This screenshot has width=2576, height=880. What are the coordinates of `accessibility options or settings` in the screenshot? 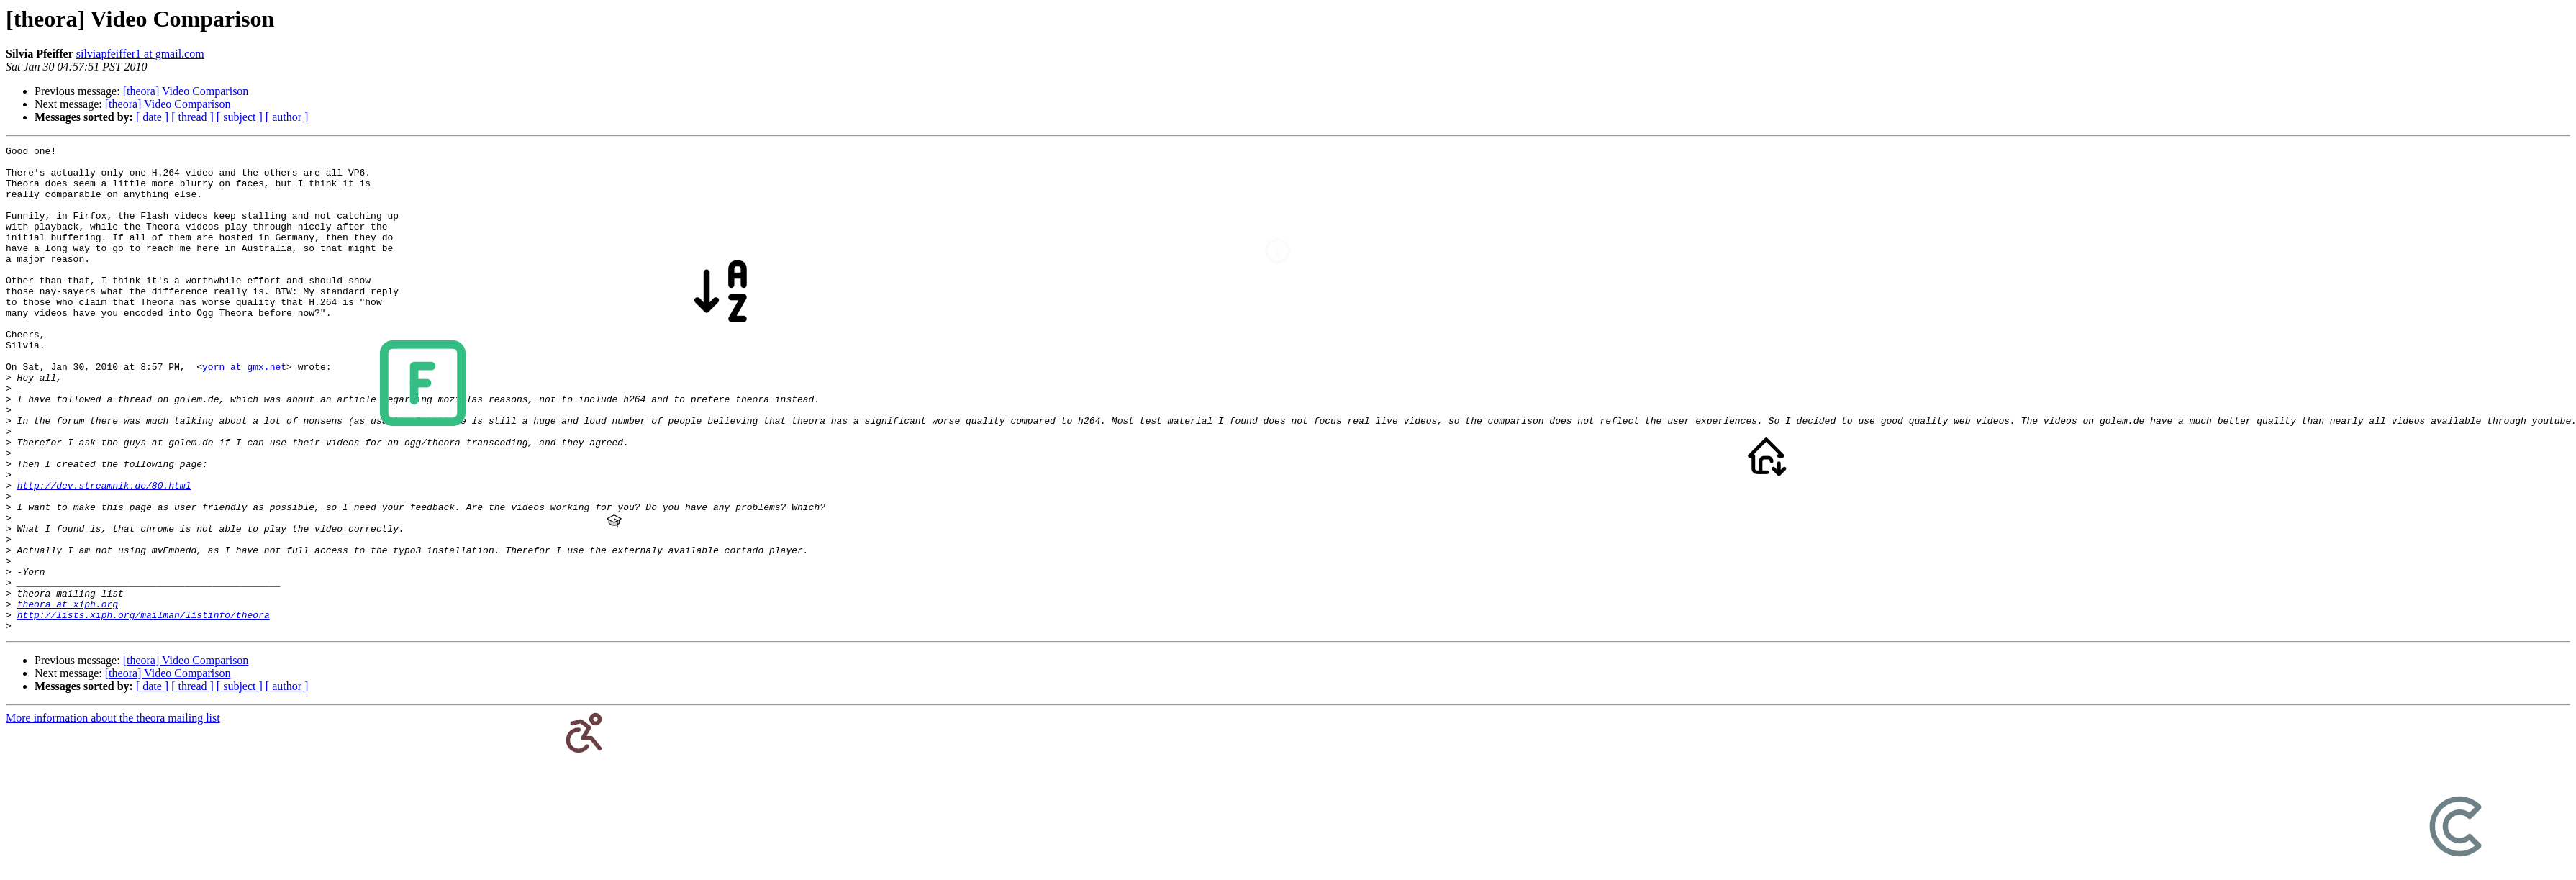 It's located at (585, 732).